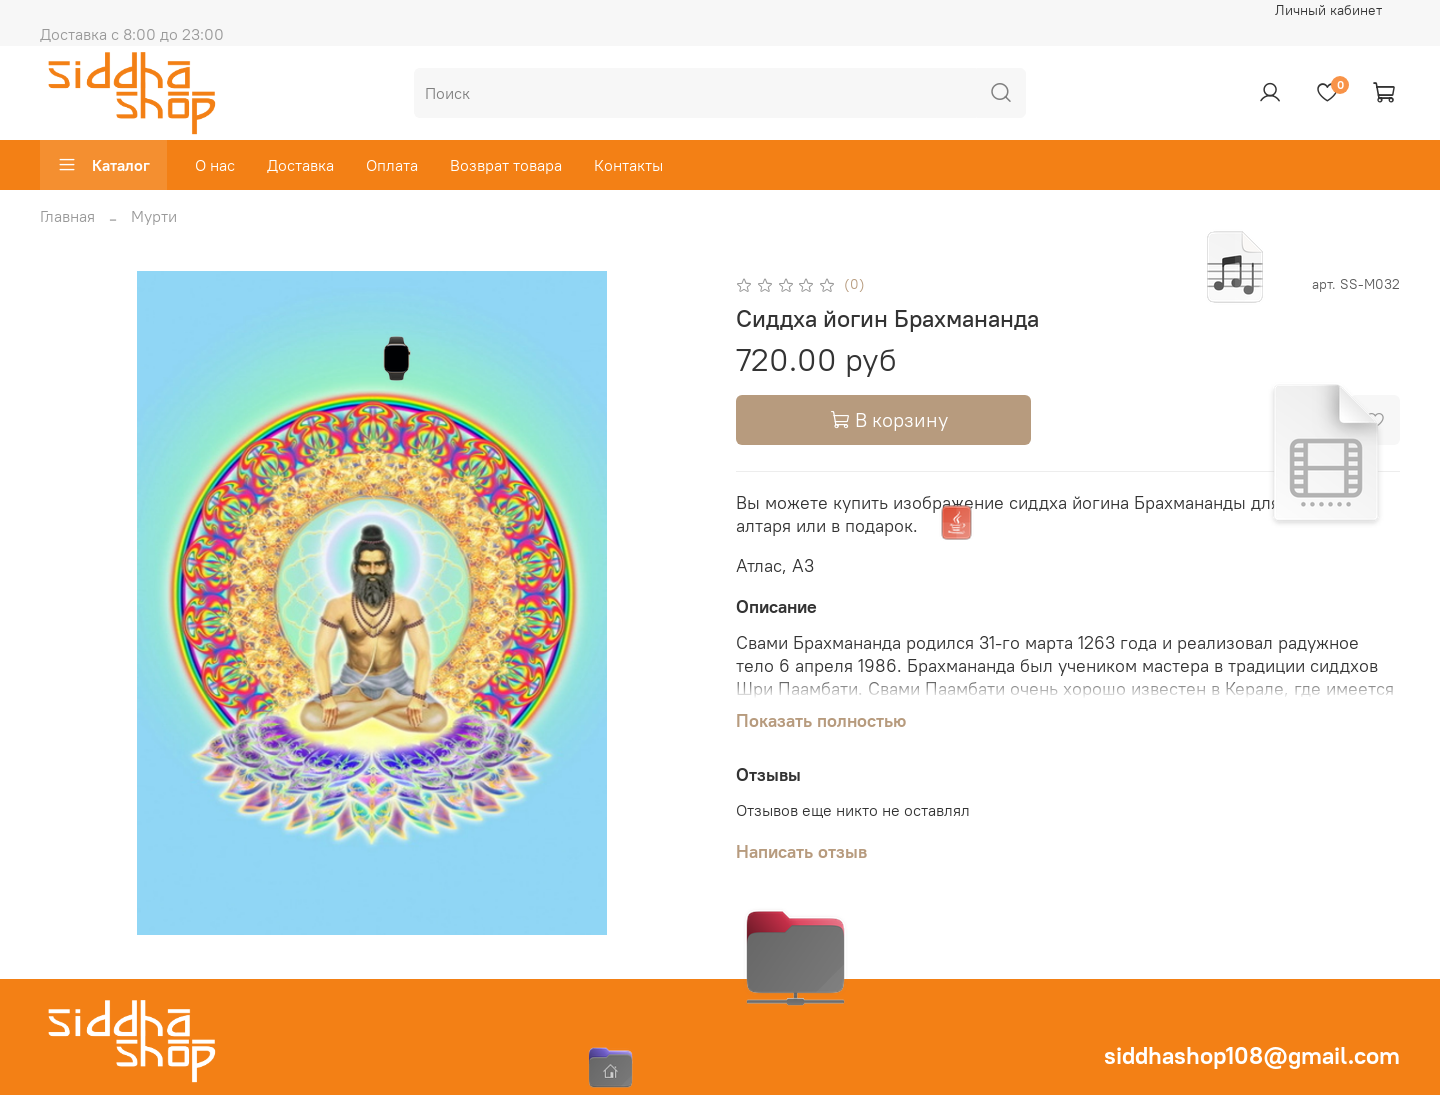 The width and height of the screenshot is (1440, 1095). What do you see at coordinates (396, 358) in the screenshot?
I see `apple watch series 10 device icon` at bounding box center [396, 358].